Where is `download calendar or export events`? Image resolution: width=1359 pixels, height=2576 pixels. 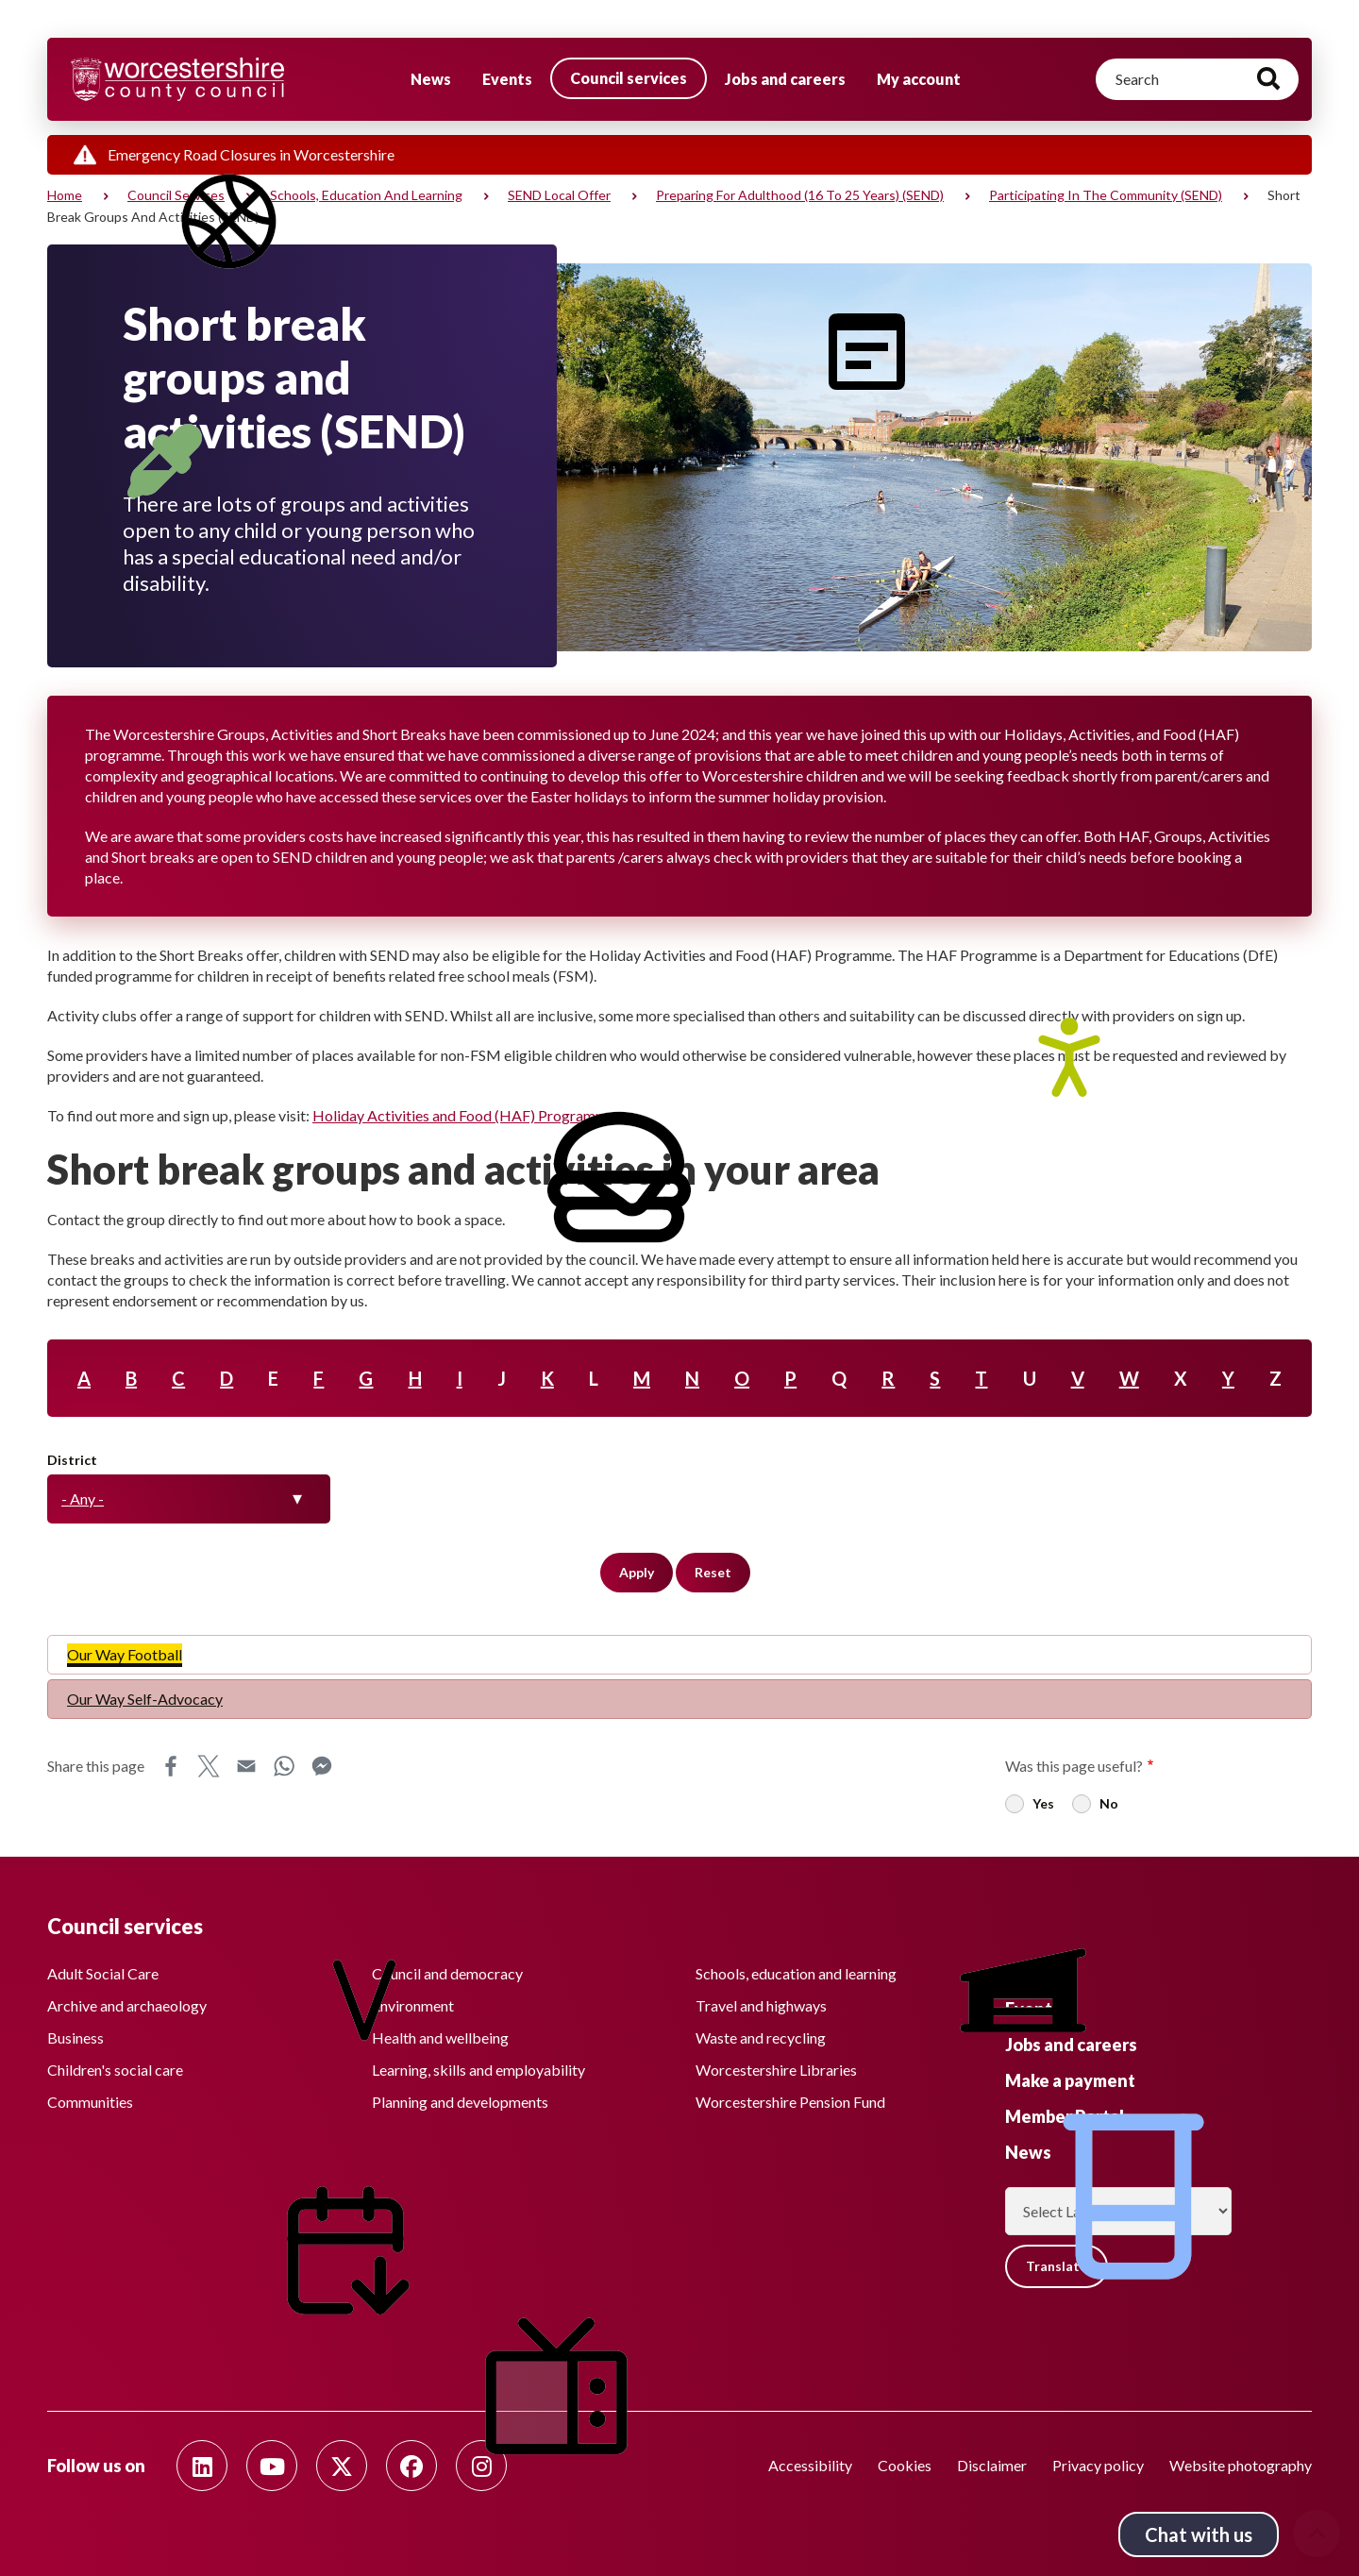 download calendar or export events is located at coordinates (345, 2250).